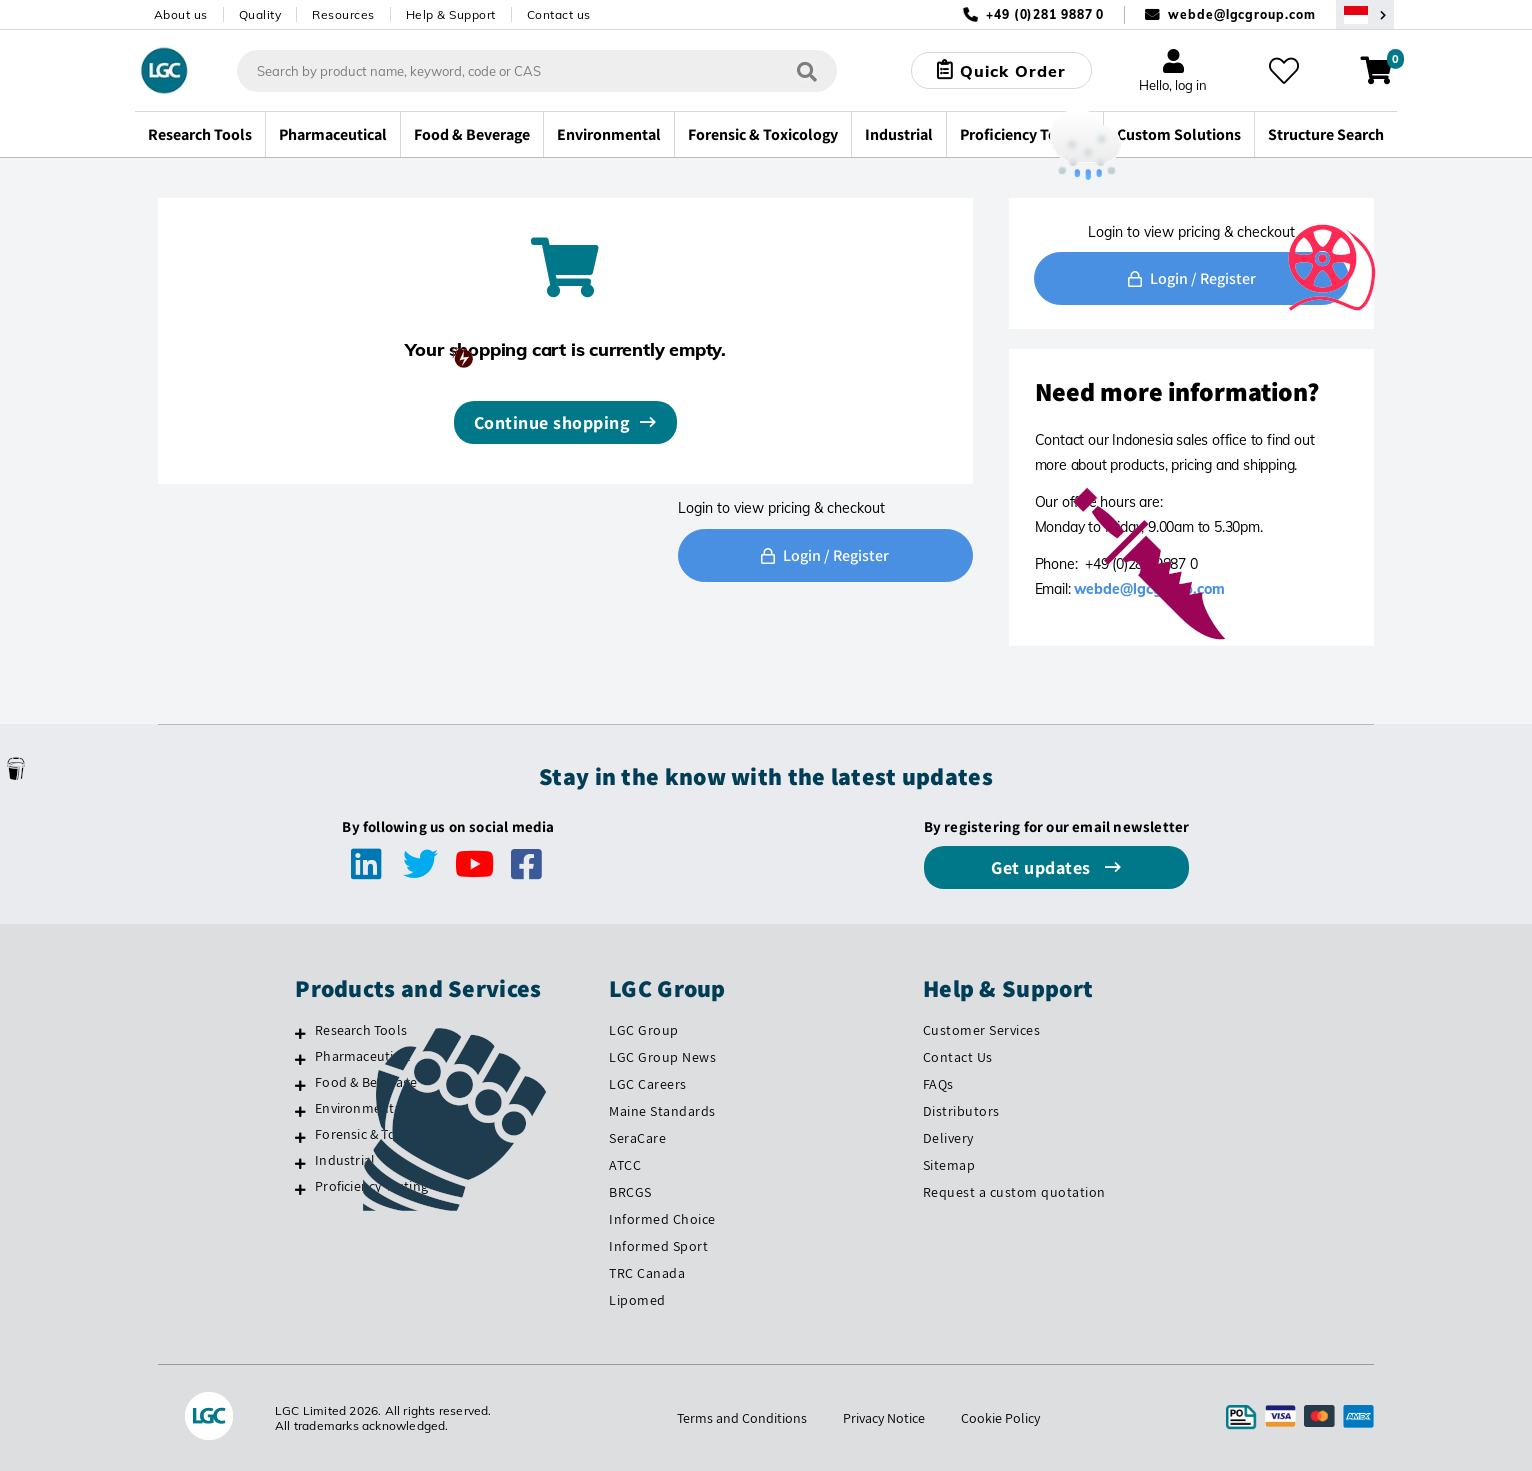 The image size is (1532, 1471). What do you see at coordinates (16, 768) in the screenshot?
I see `a bucket or container item in game inventory` at bounding box center [16, 768].